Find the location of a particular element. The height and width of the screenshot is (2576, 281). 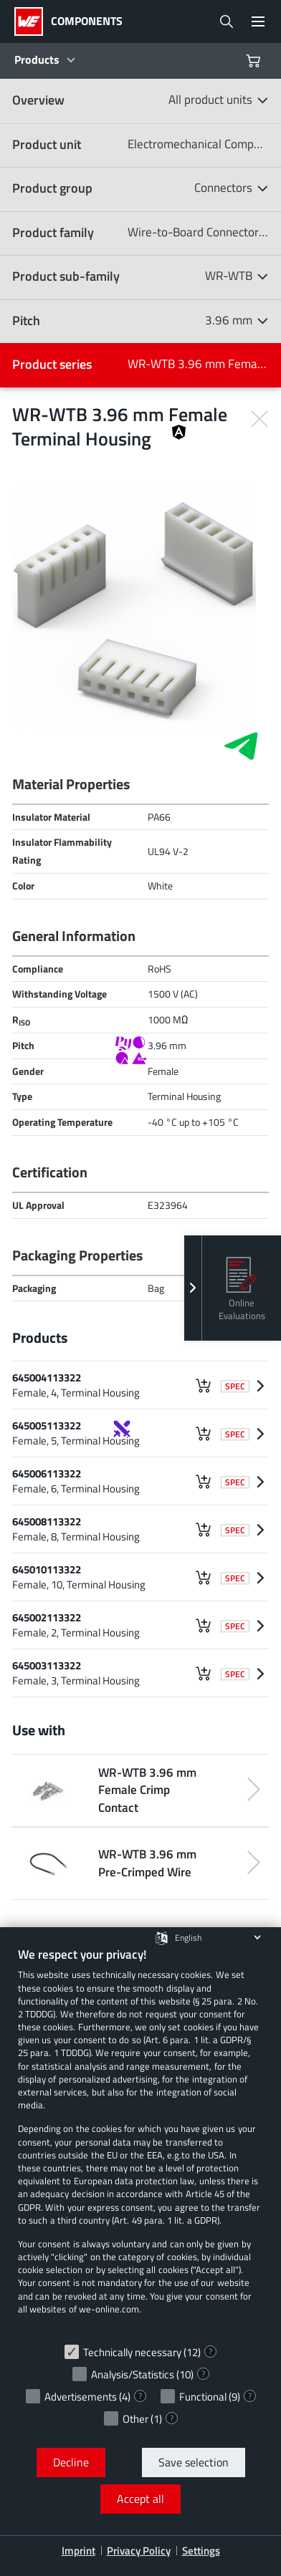

open telegram messaging app is located at coordinates (243, 744).